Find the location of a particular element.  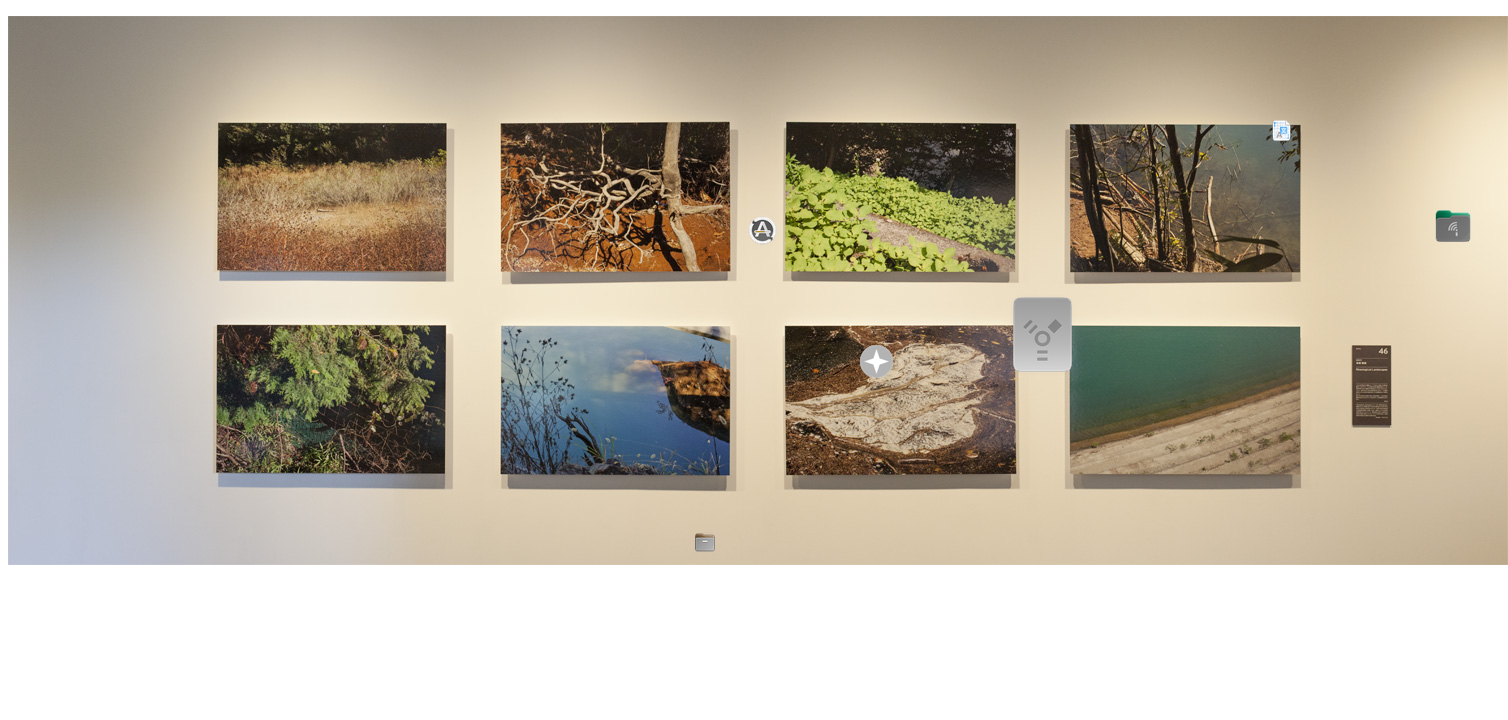

a gettext translation template file (.pot) is located at coordinates (1281, 130).